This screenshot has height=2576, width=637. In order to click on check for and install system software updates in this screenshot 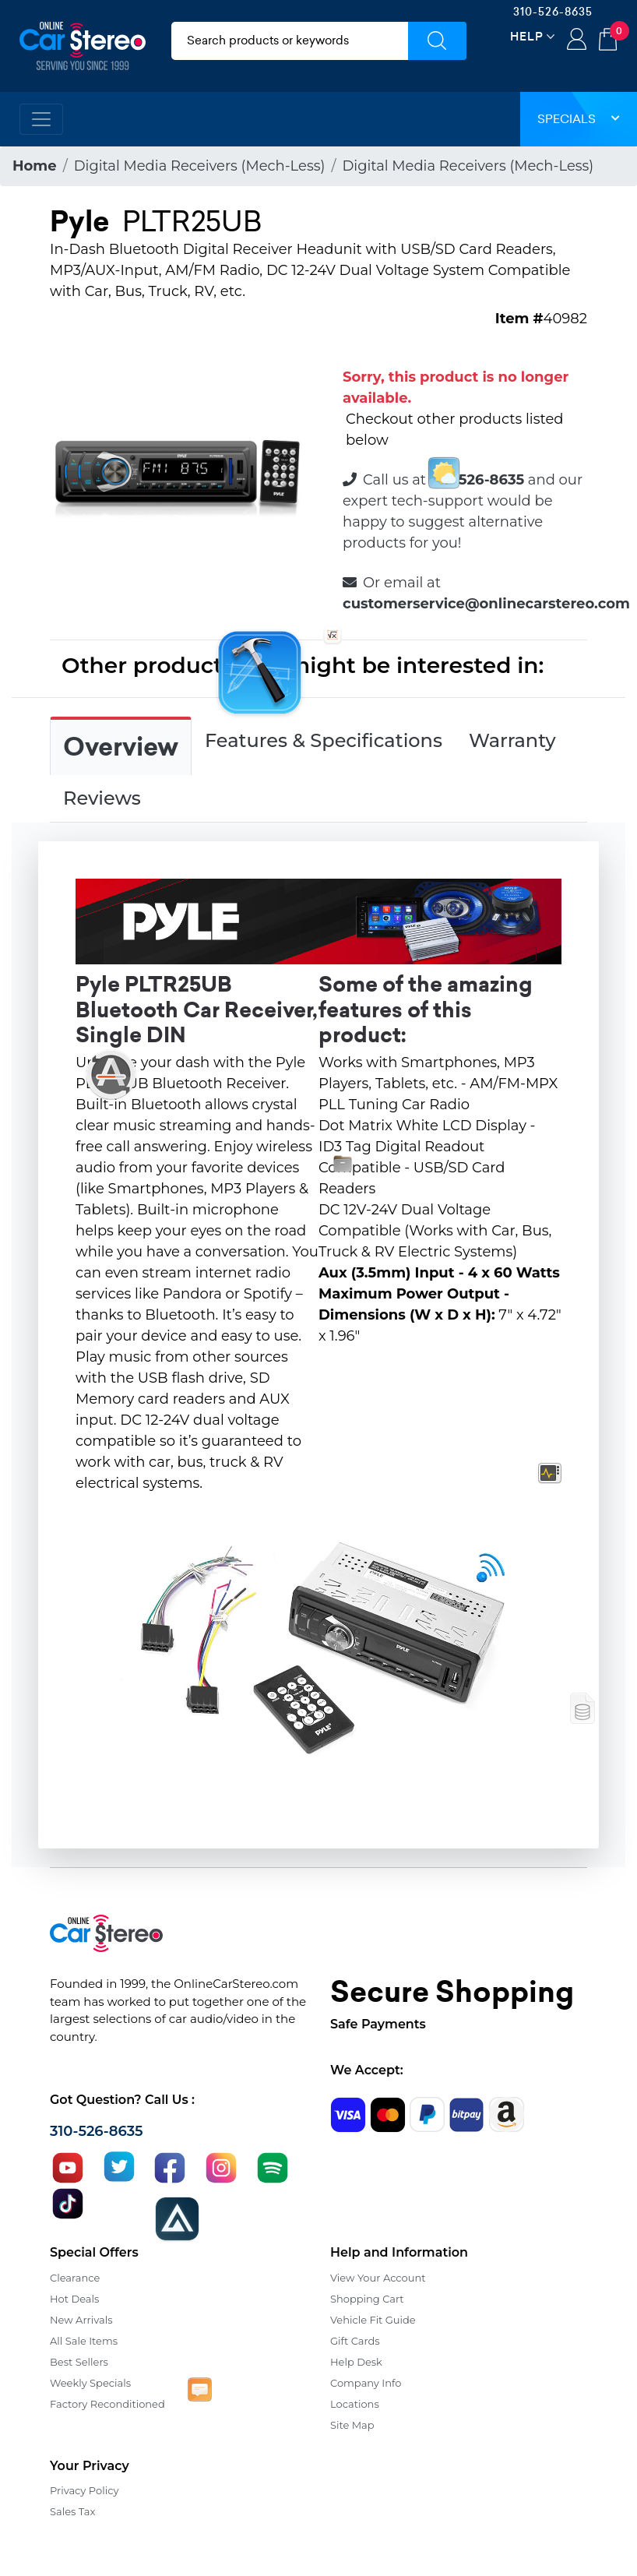, I will do `click(111, 1074)`.